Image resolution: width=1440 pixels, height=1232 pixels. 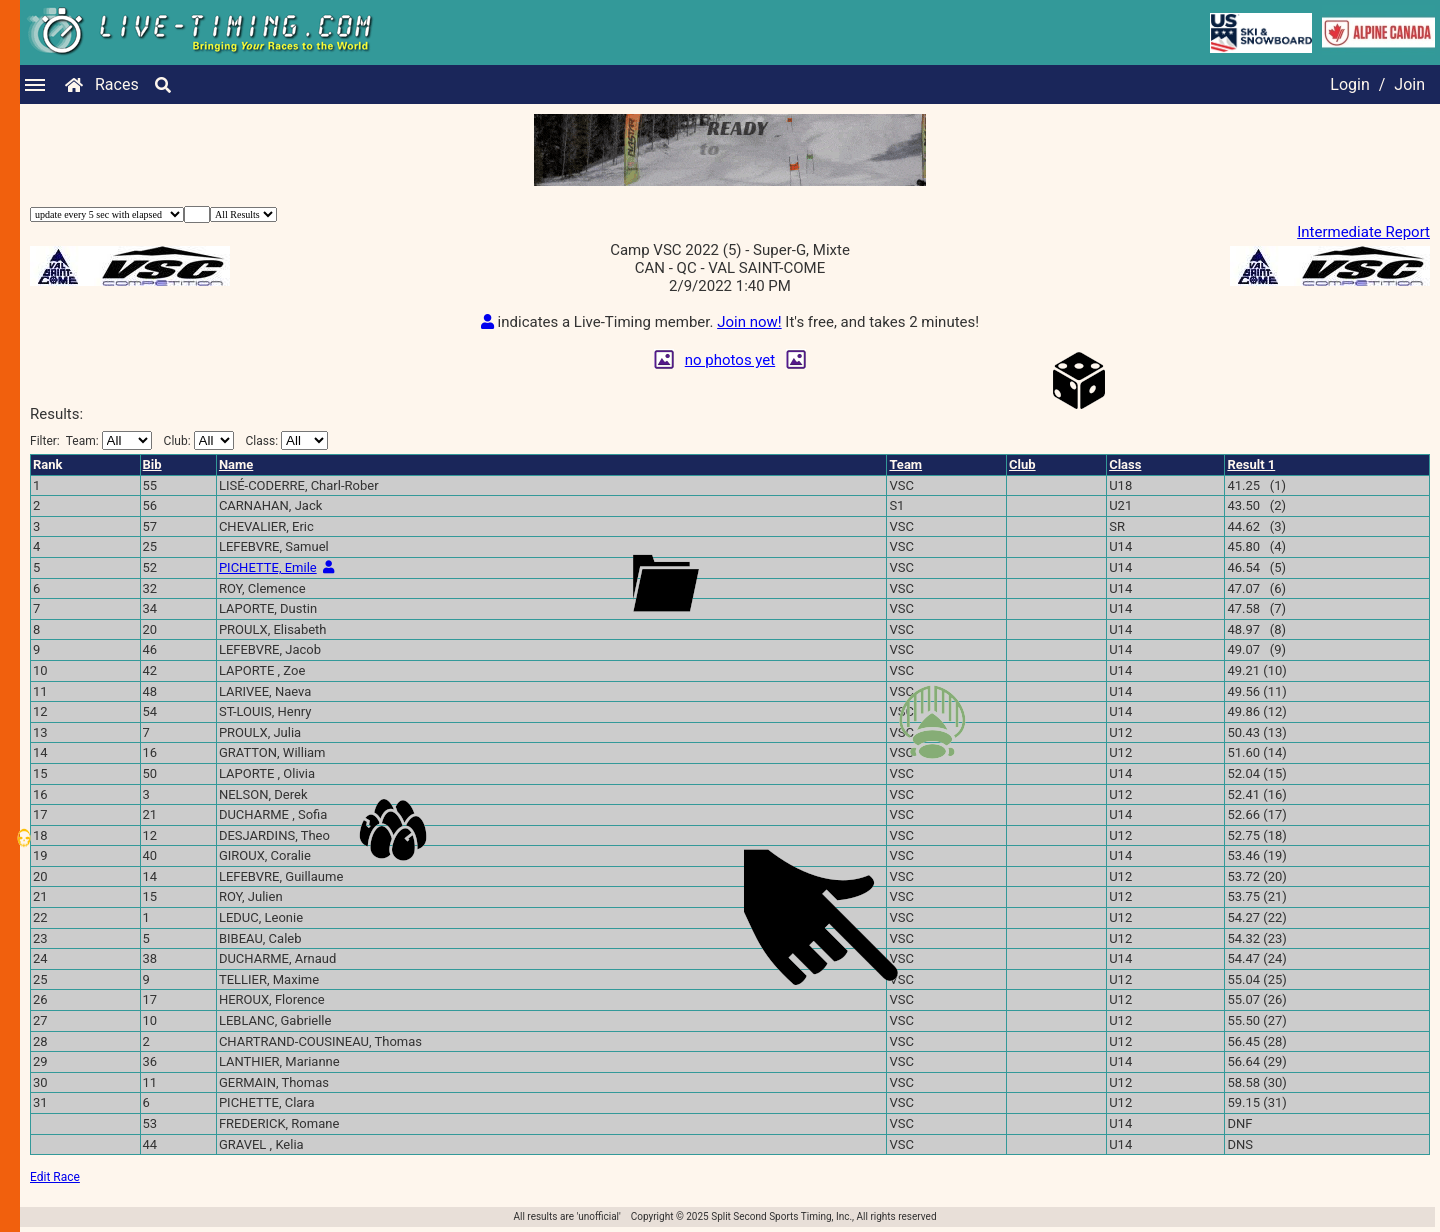 What do you see at coordinates (1079, 381) in the screenshot?
I see `roll the dice or randomize` at bounding box center [1079, 381].